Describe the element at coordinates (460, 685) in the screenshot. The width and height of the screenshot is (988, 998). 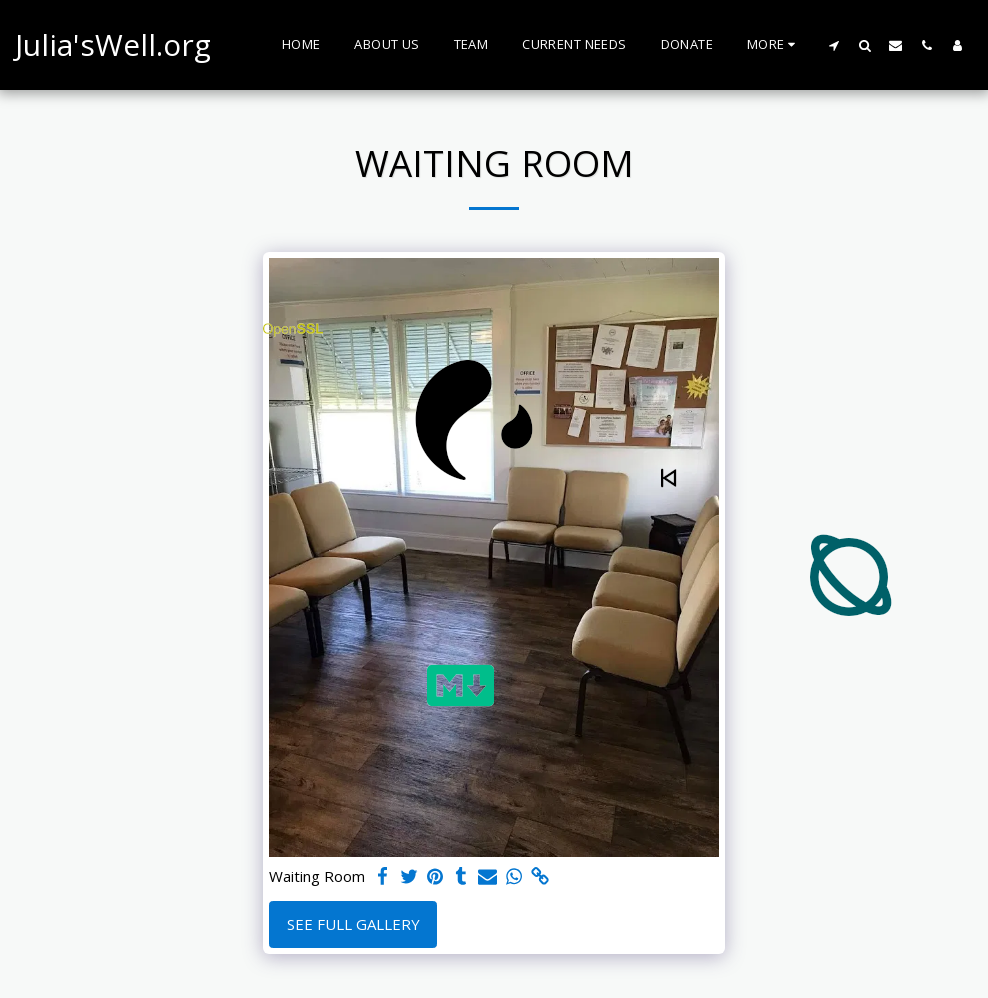
I see `format text using markdown` at that location.